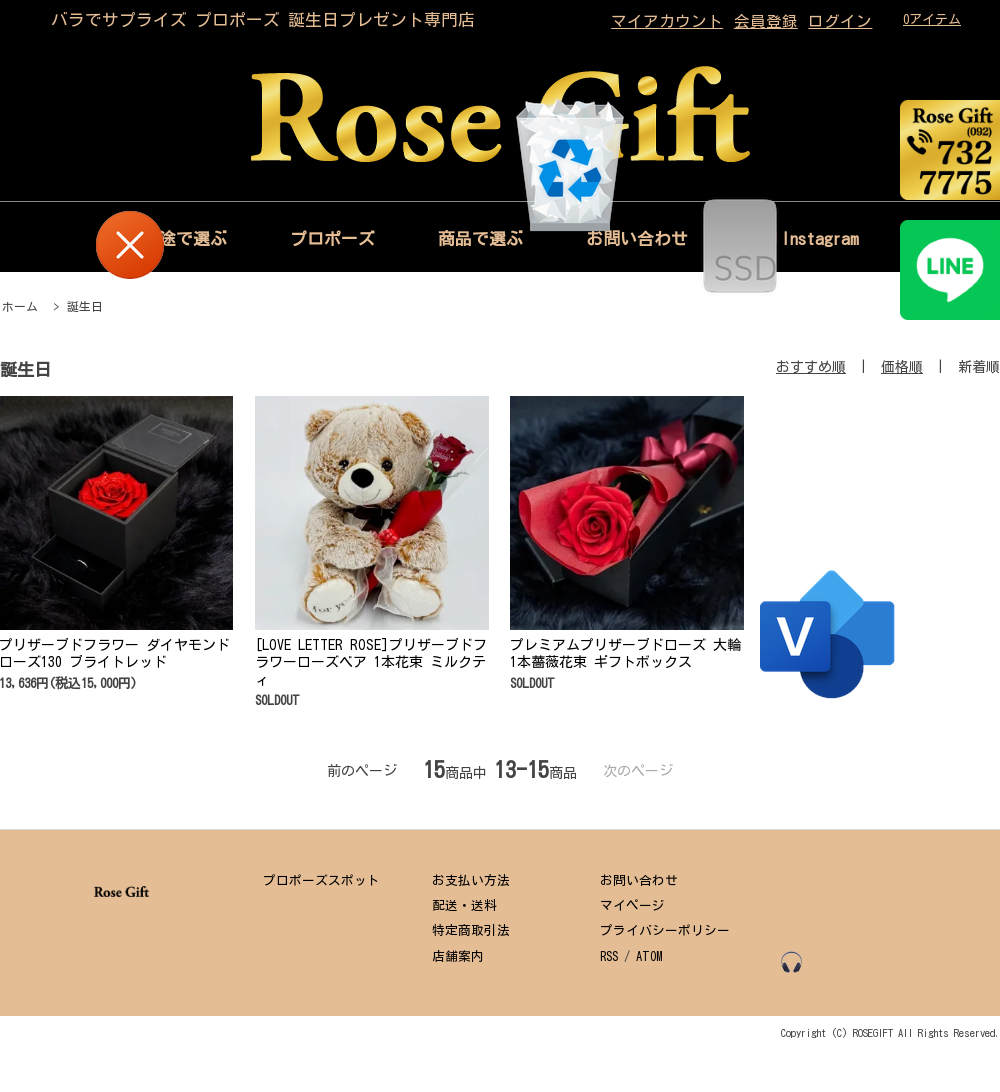 This screenshot has height=1092, width=1000. Describe the element at coordinates (130, 245) in the screenshot. I see `indicates an error or failed action` at that location.